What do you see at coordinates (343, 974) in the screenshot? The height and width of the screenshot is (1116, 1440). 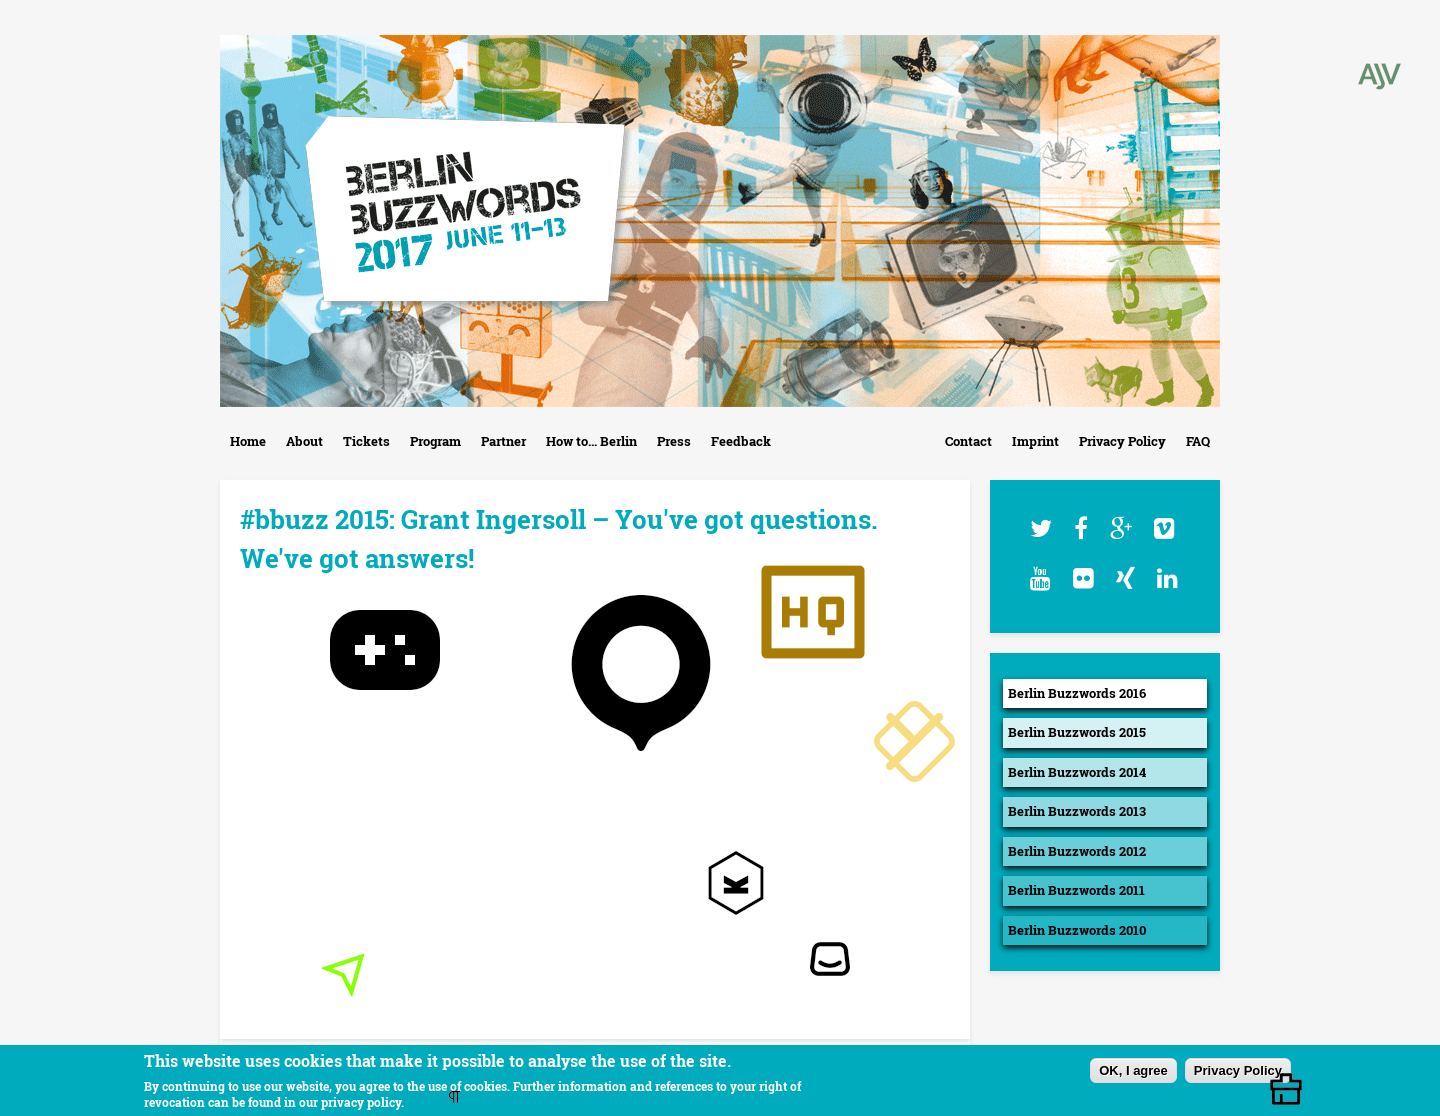 I see `send a message` at bounding box center [343, 974].